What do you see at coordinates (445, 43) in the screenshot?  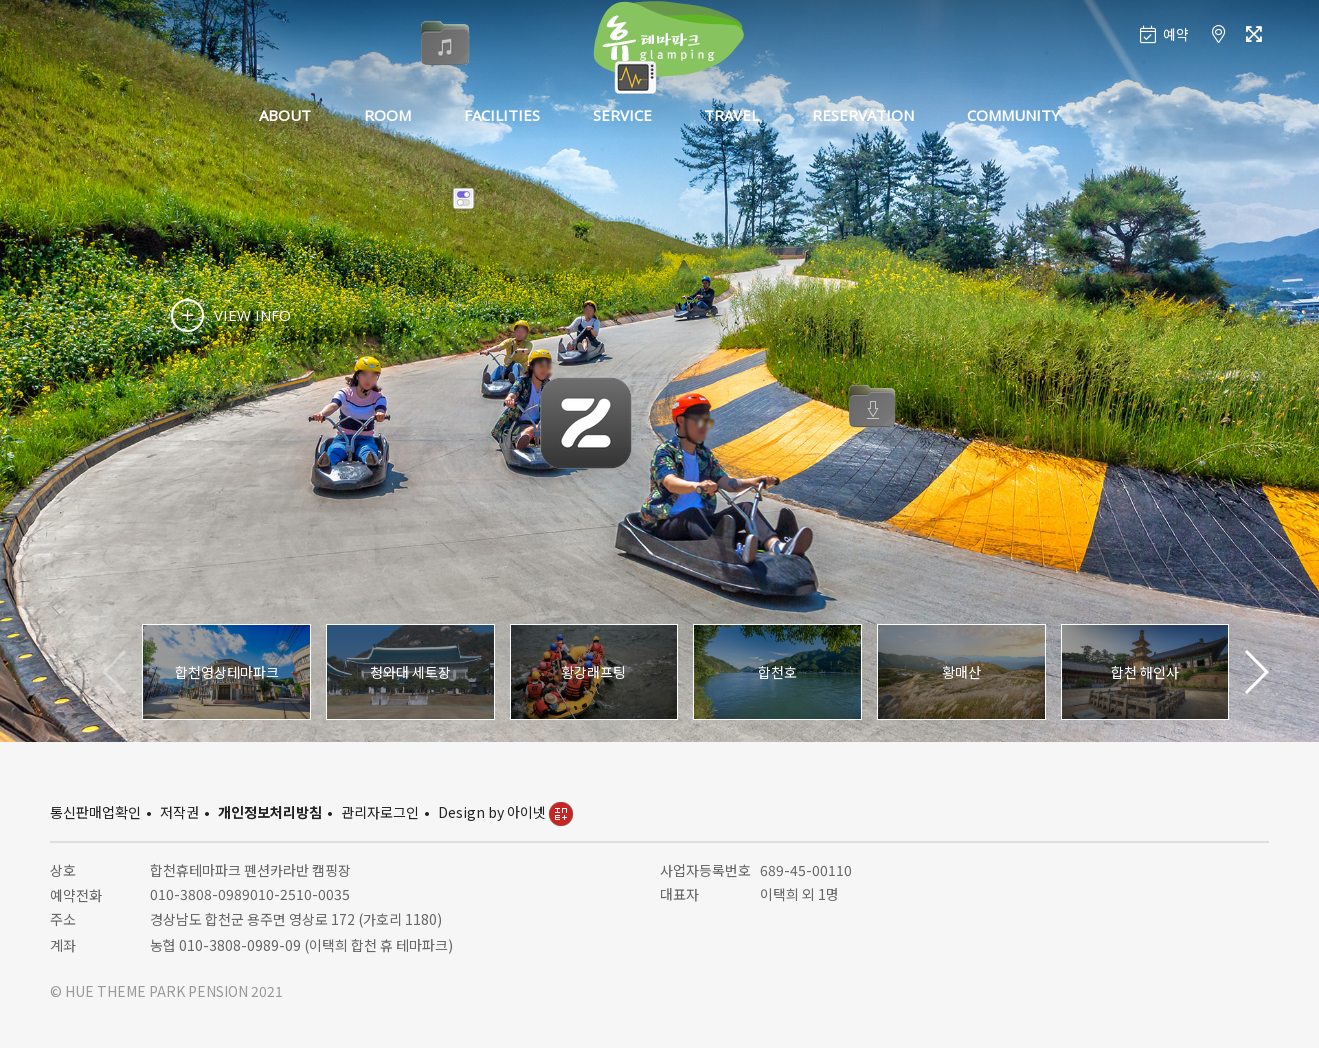 I see `open your music folder` at bounding box center [445, 43].